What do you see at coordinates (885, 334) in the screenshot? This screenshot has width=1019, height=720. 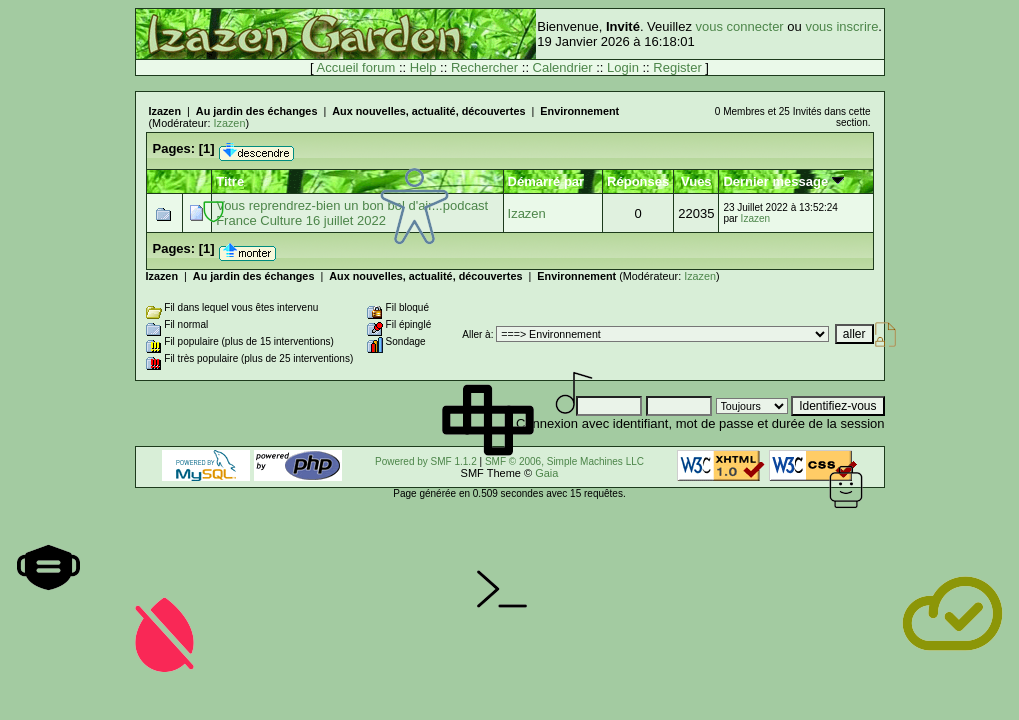 I see `access a password-protected file` at bounding box center [885, 334].